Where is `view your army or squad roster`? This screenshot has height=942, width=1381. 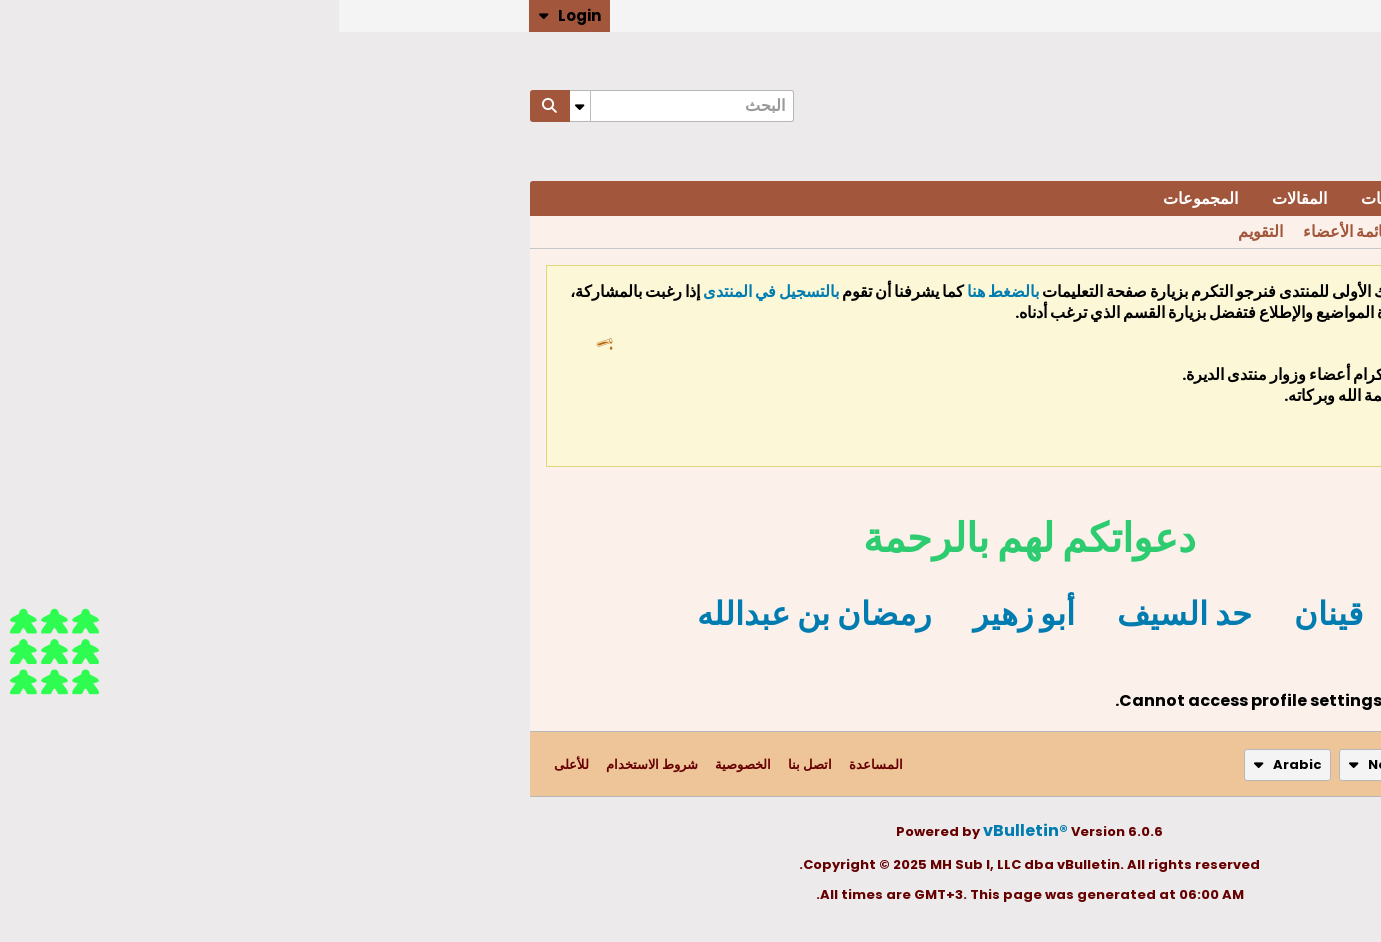 view your army or squad roster is located at coordinates (54, 651).